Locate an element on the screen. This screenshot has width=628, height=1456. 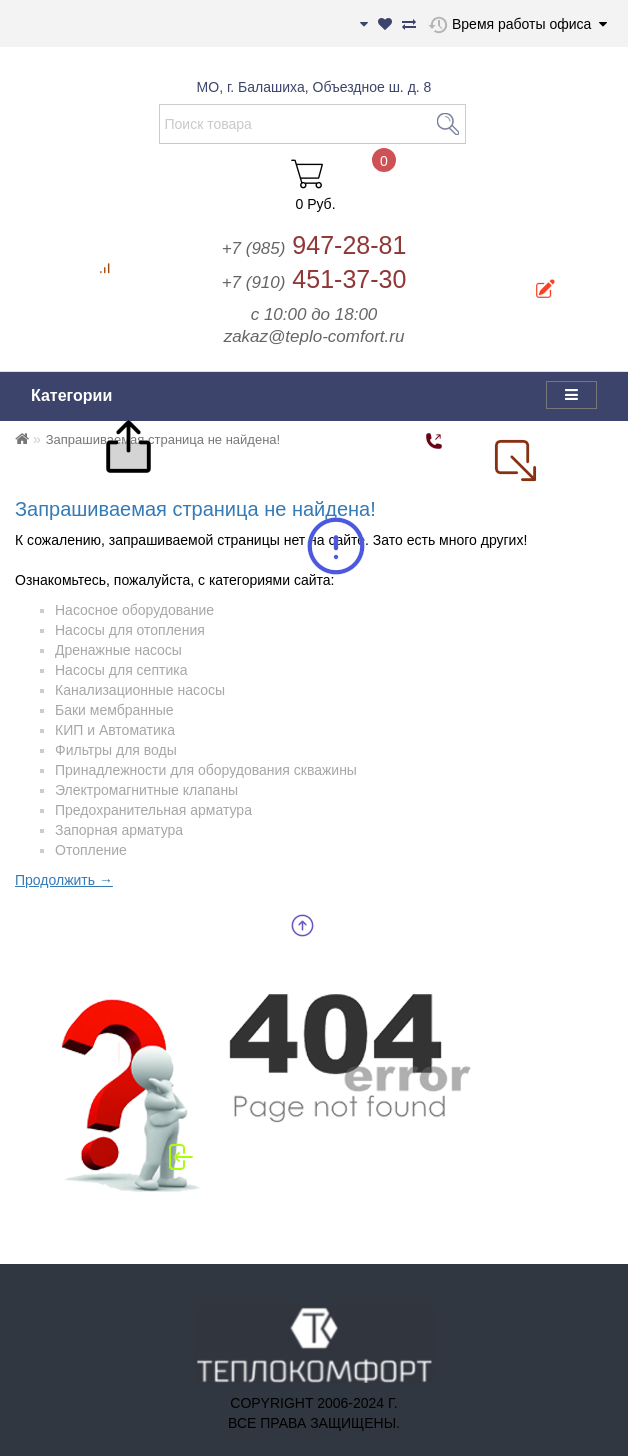
make an outgoing call is located at coordinates (434, 441).